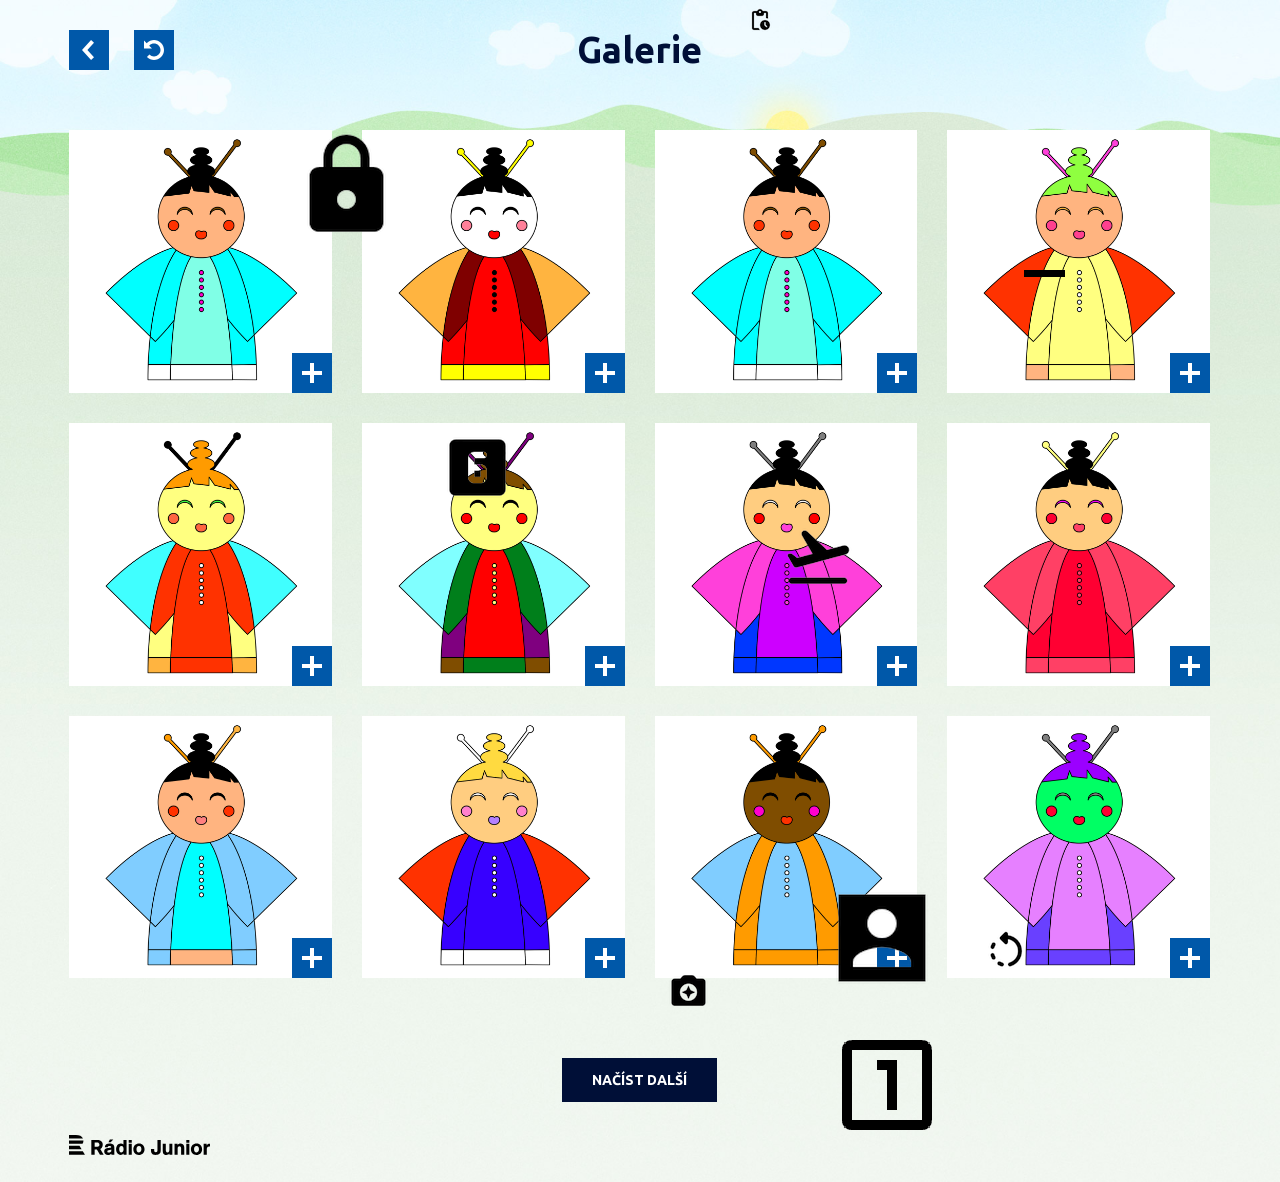 This screenshot has height=1182, width=1280. Describe the element at coordinates (477, 467) in the screenshot. I see `select option 6 from a numbered list` at that location.